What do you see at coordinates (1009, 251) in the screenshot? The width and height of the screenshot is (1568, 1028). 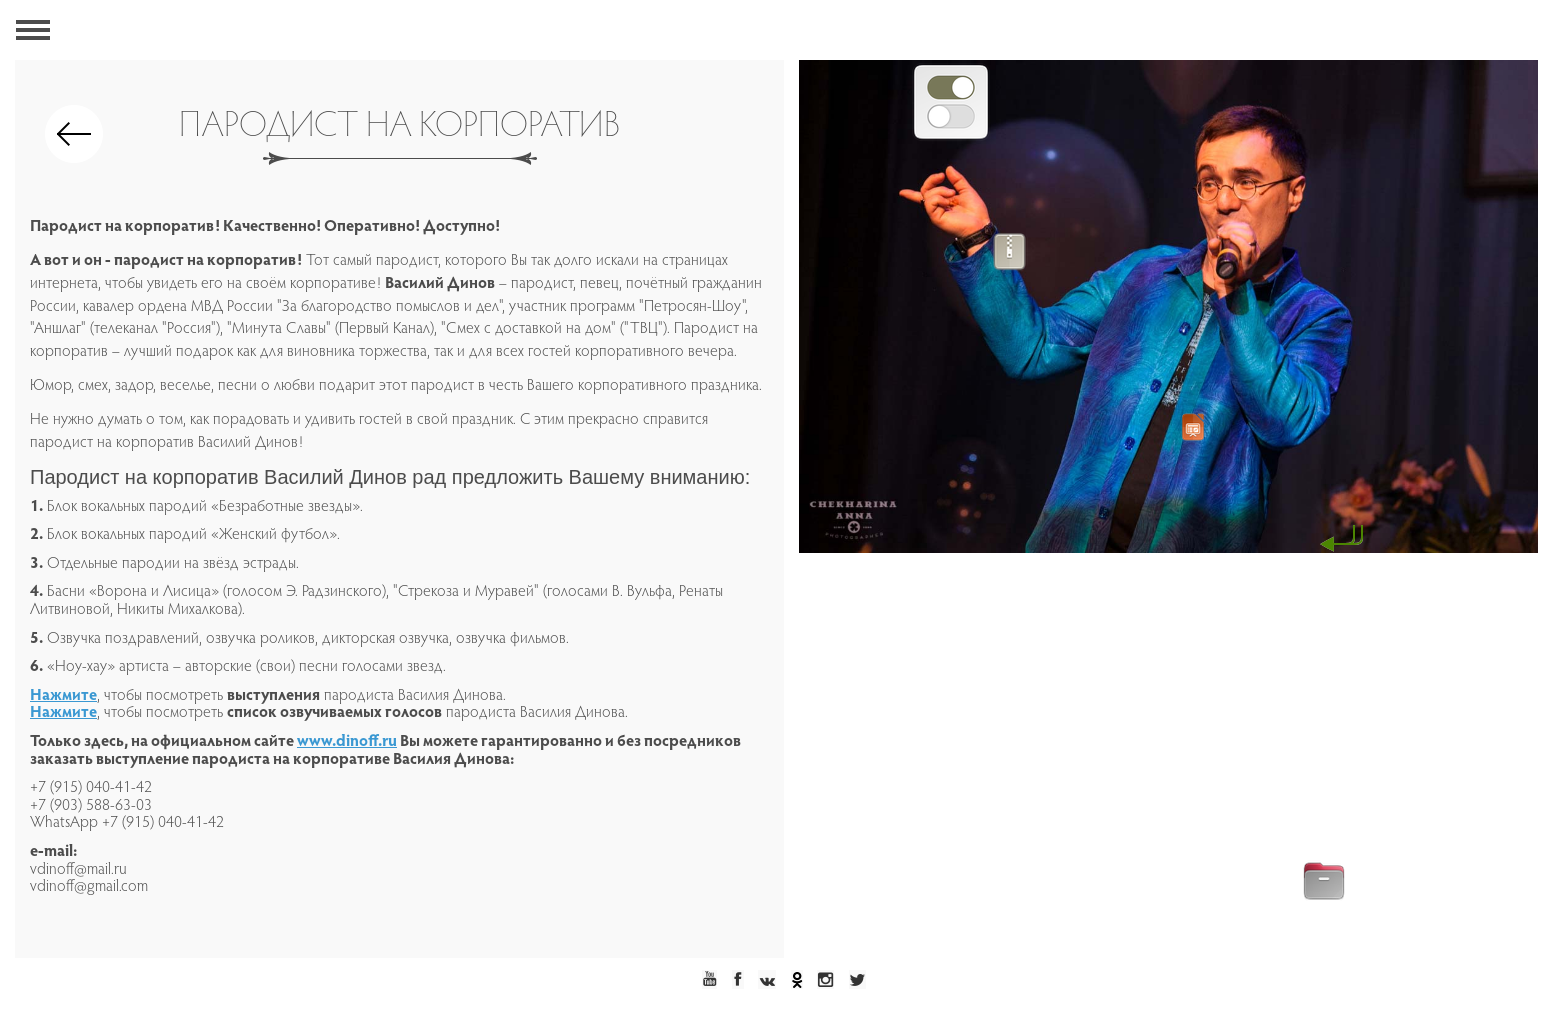 I see `open file roller archive manager` at bounding box center [1009, 251].